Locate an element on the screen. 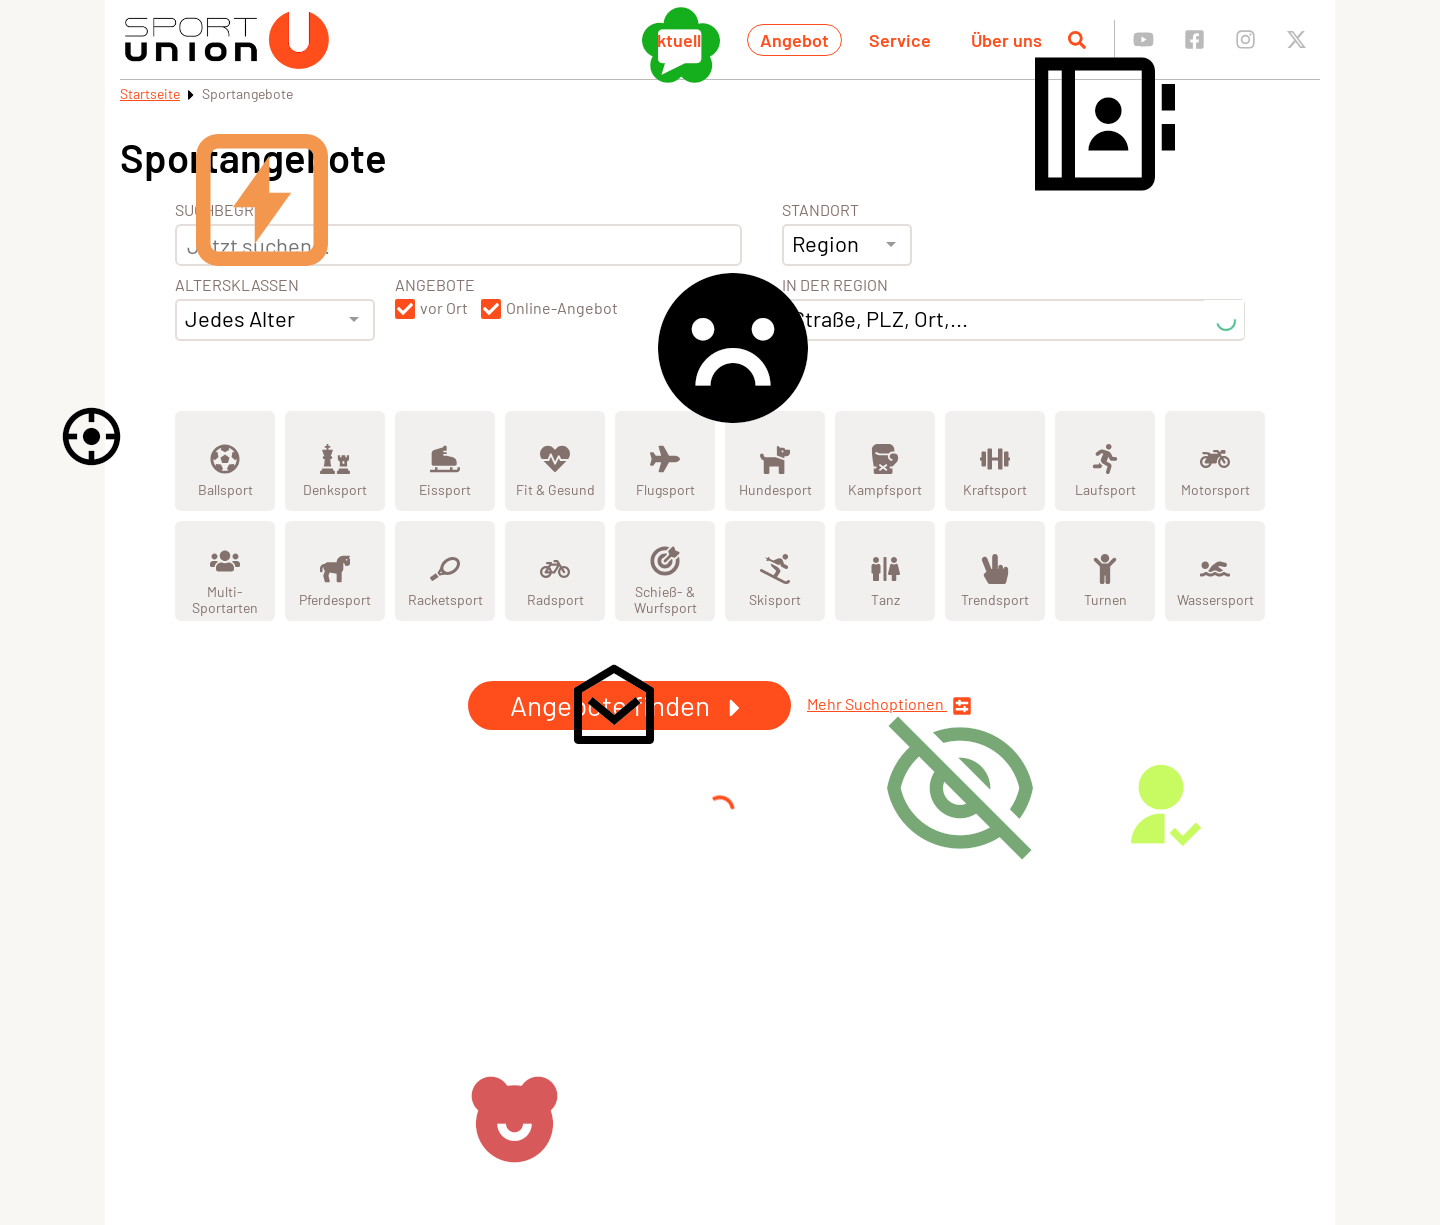  follow this user is located at coordinates (1161, 806).